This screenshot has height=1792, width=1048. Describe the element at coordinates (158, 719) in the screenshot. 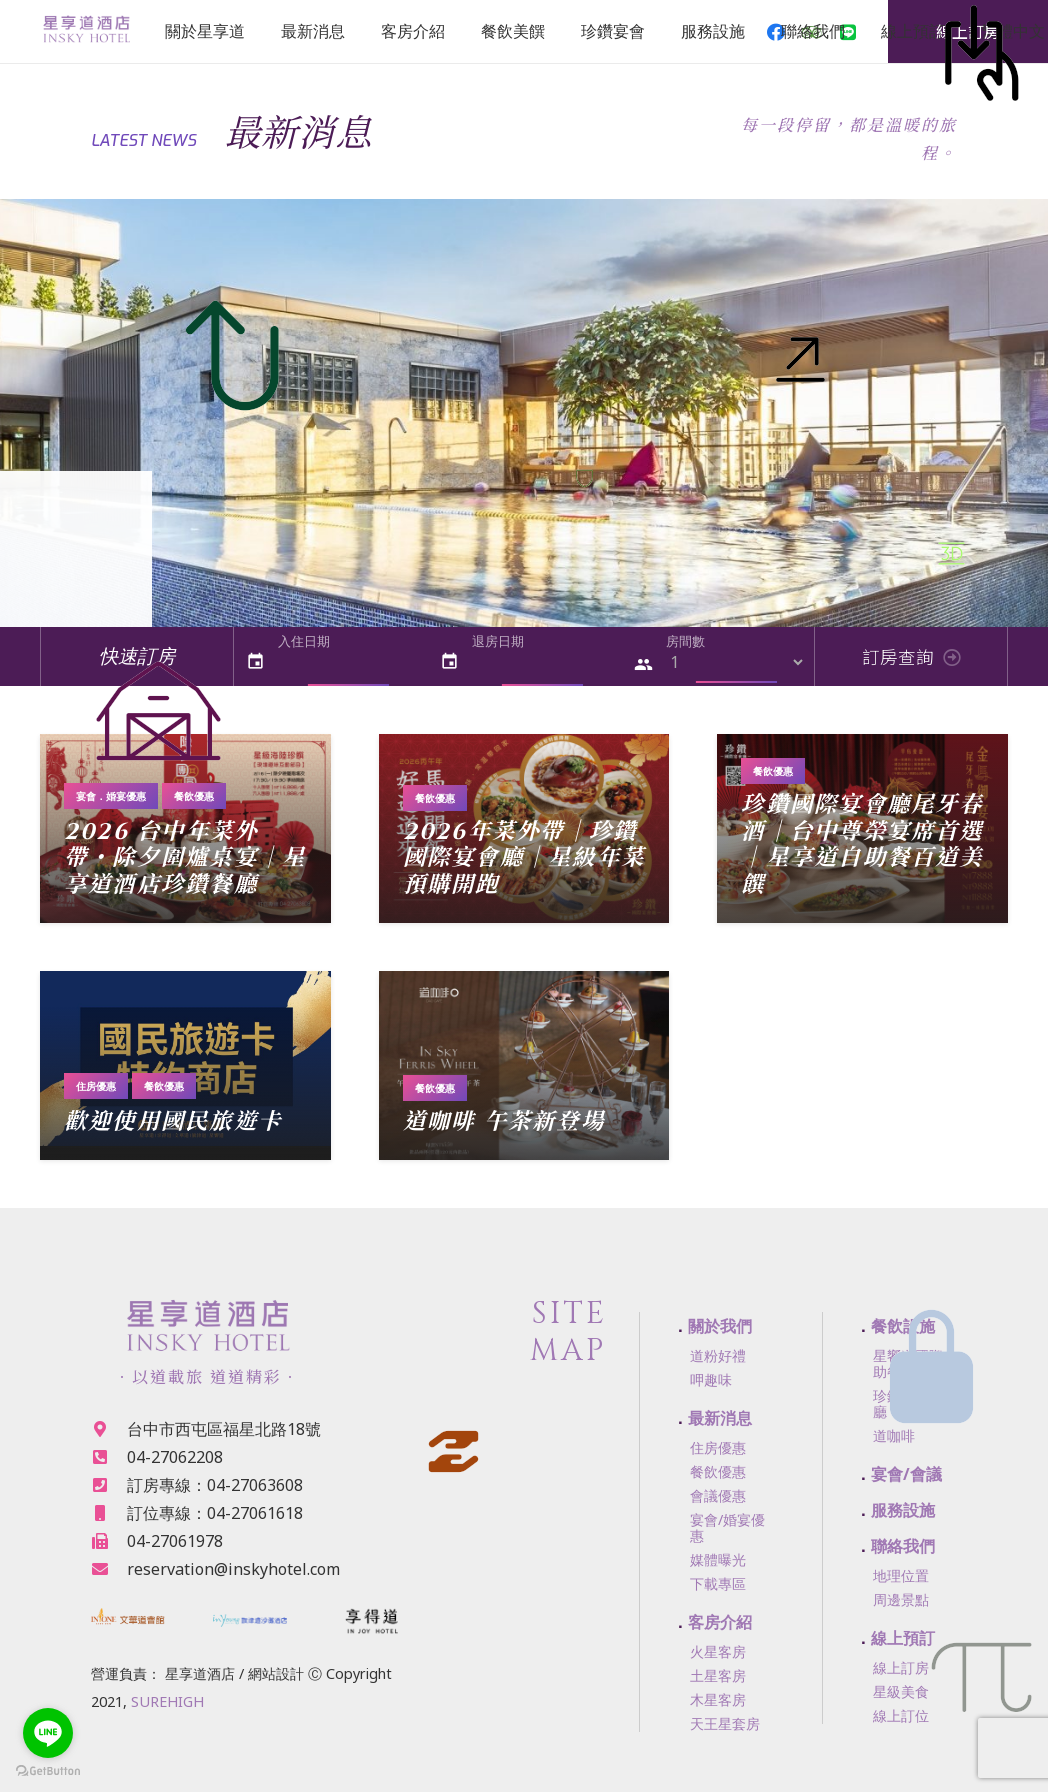

I see `access farm or agricultural settings` at that location.